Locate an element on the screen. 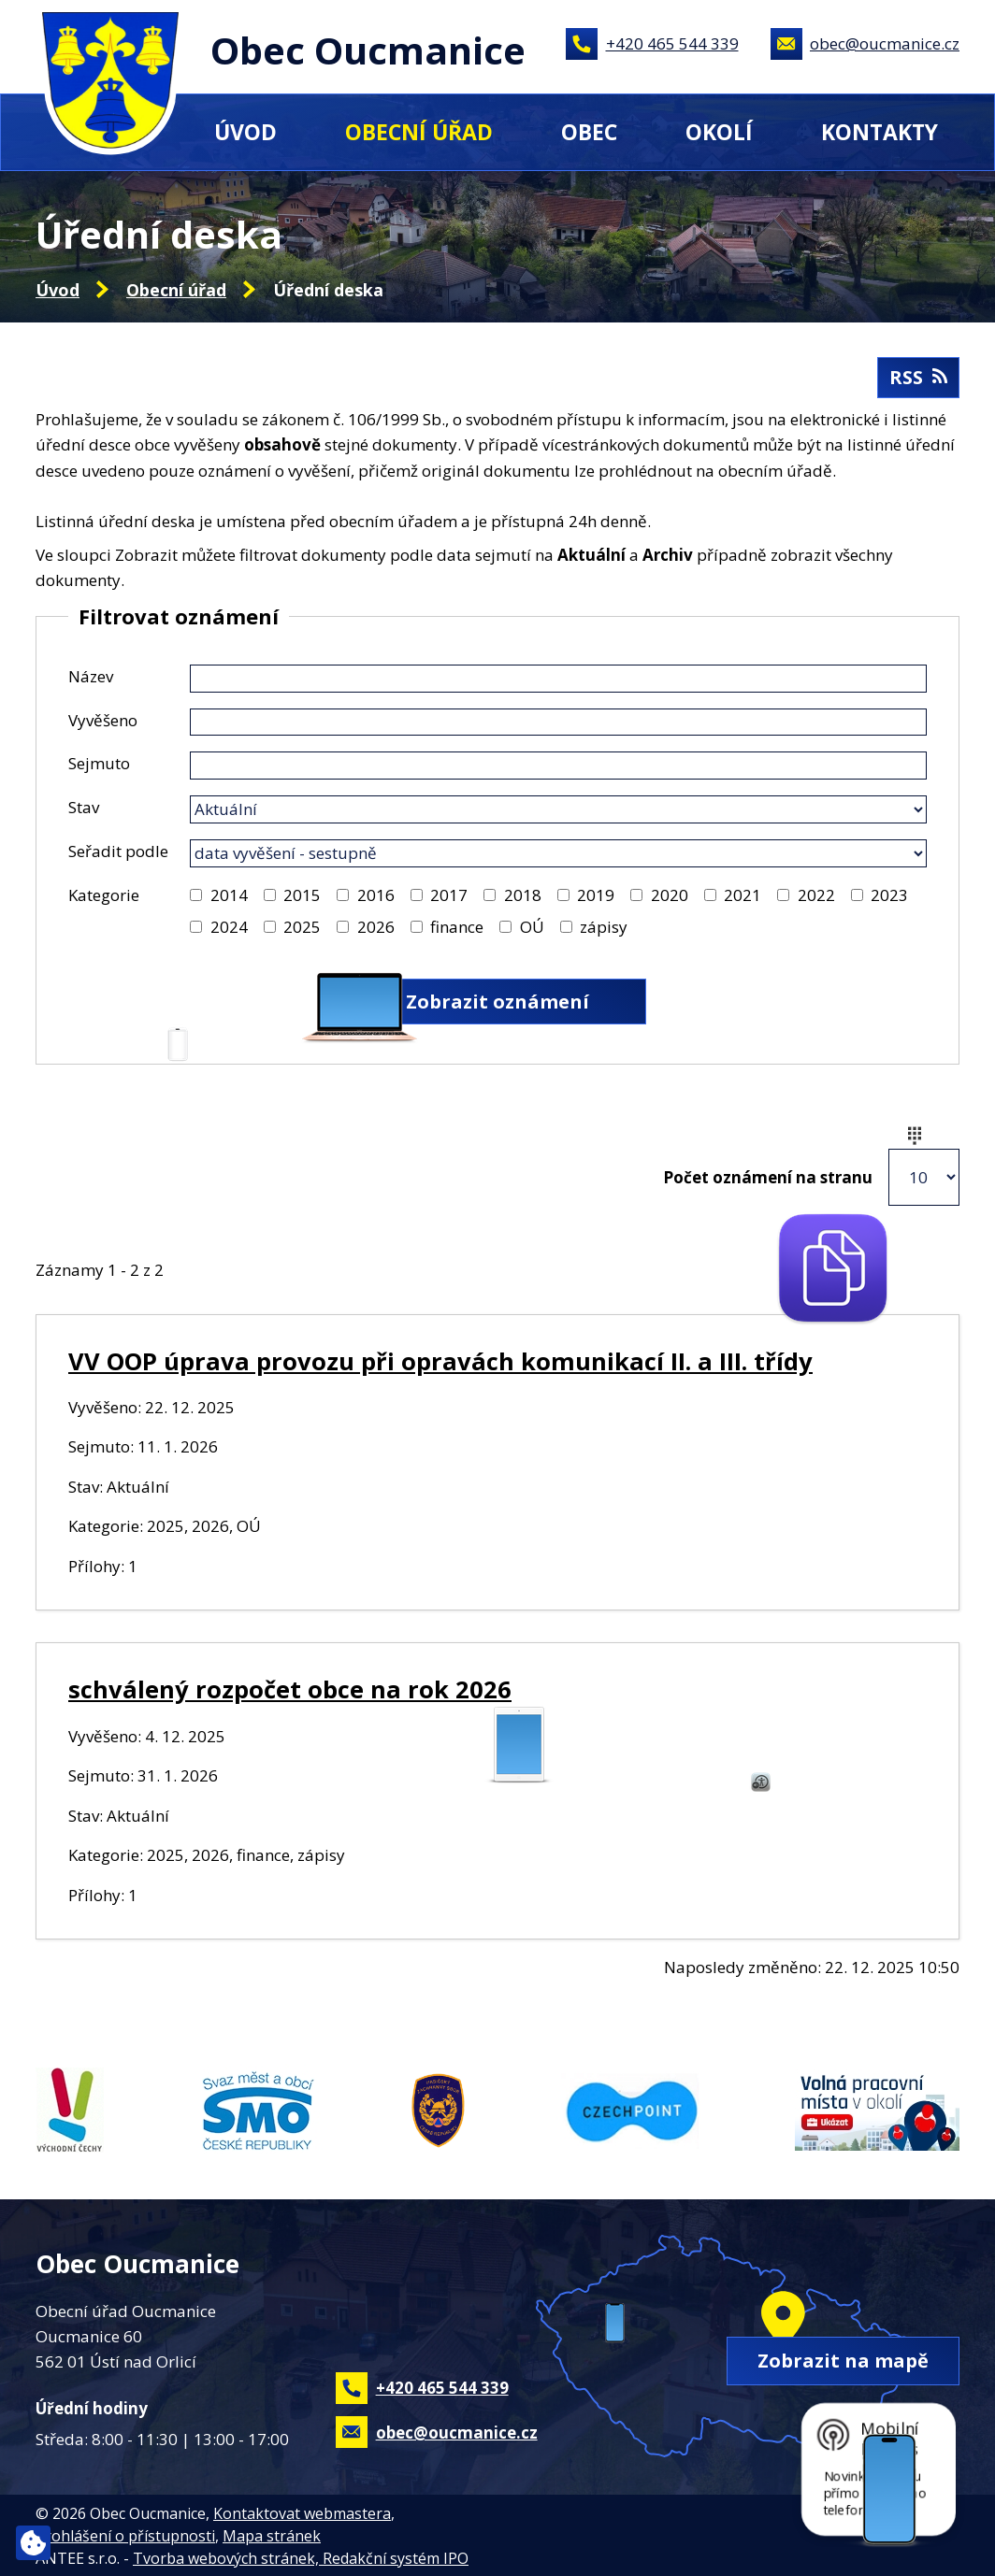 The height and width of the screenshot is (2576, 995). open the phone dialpad is located at coordinates (915, 1137).